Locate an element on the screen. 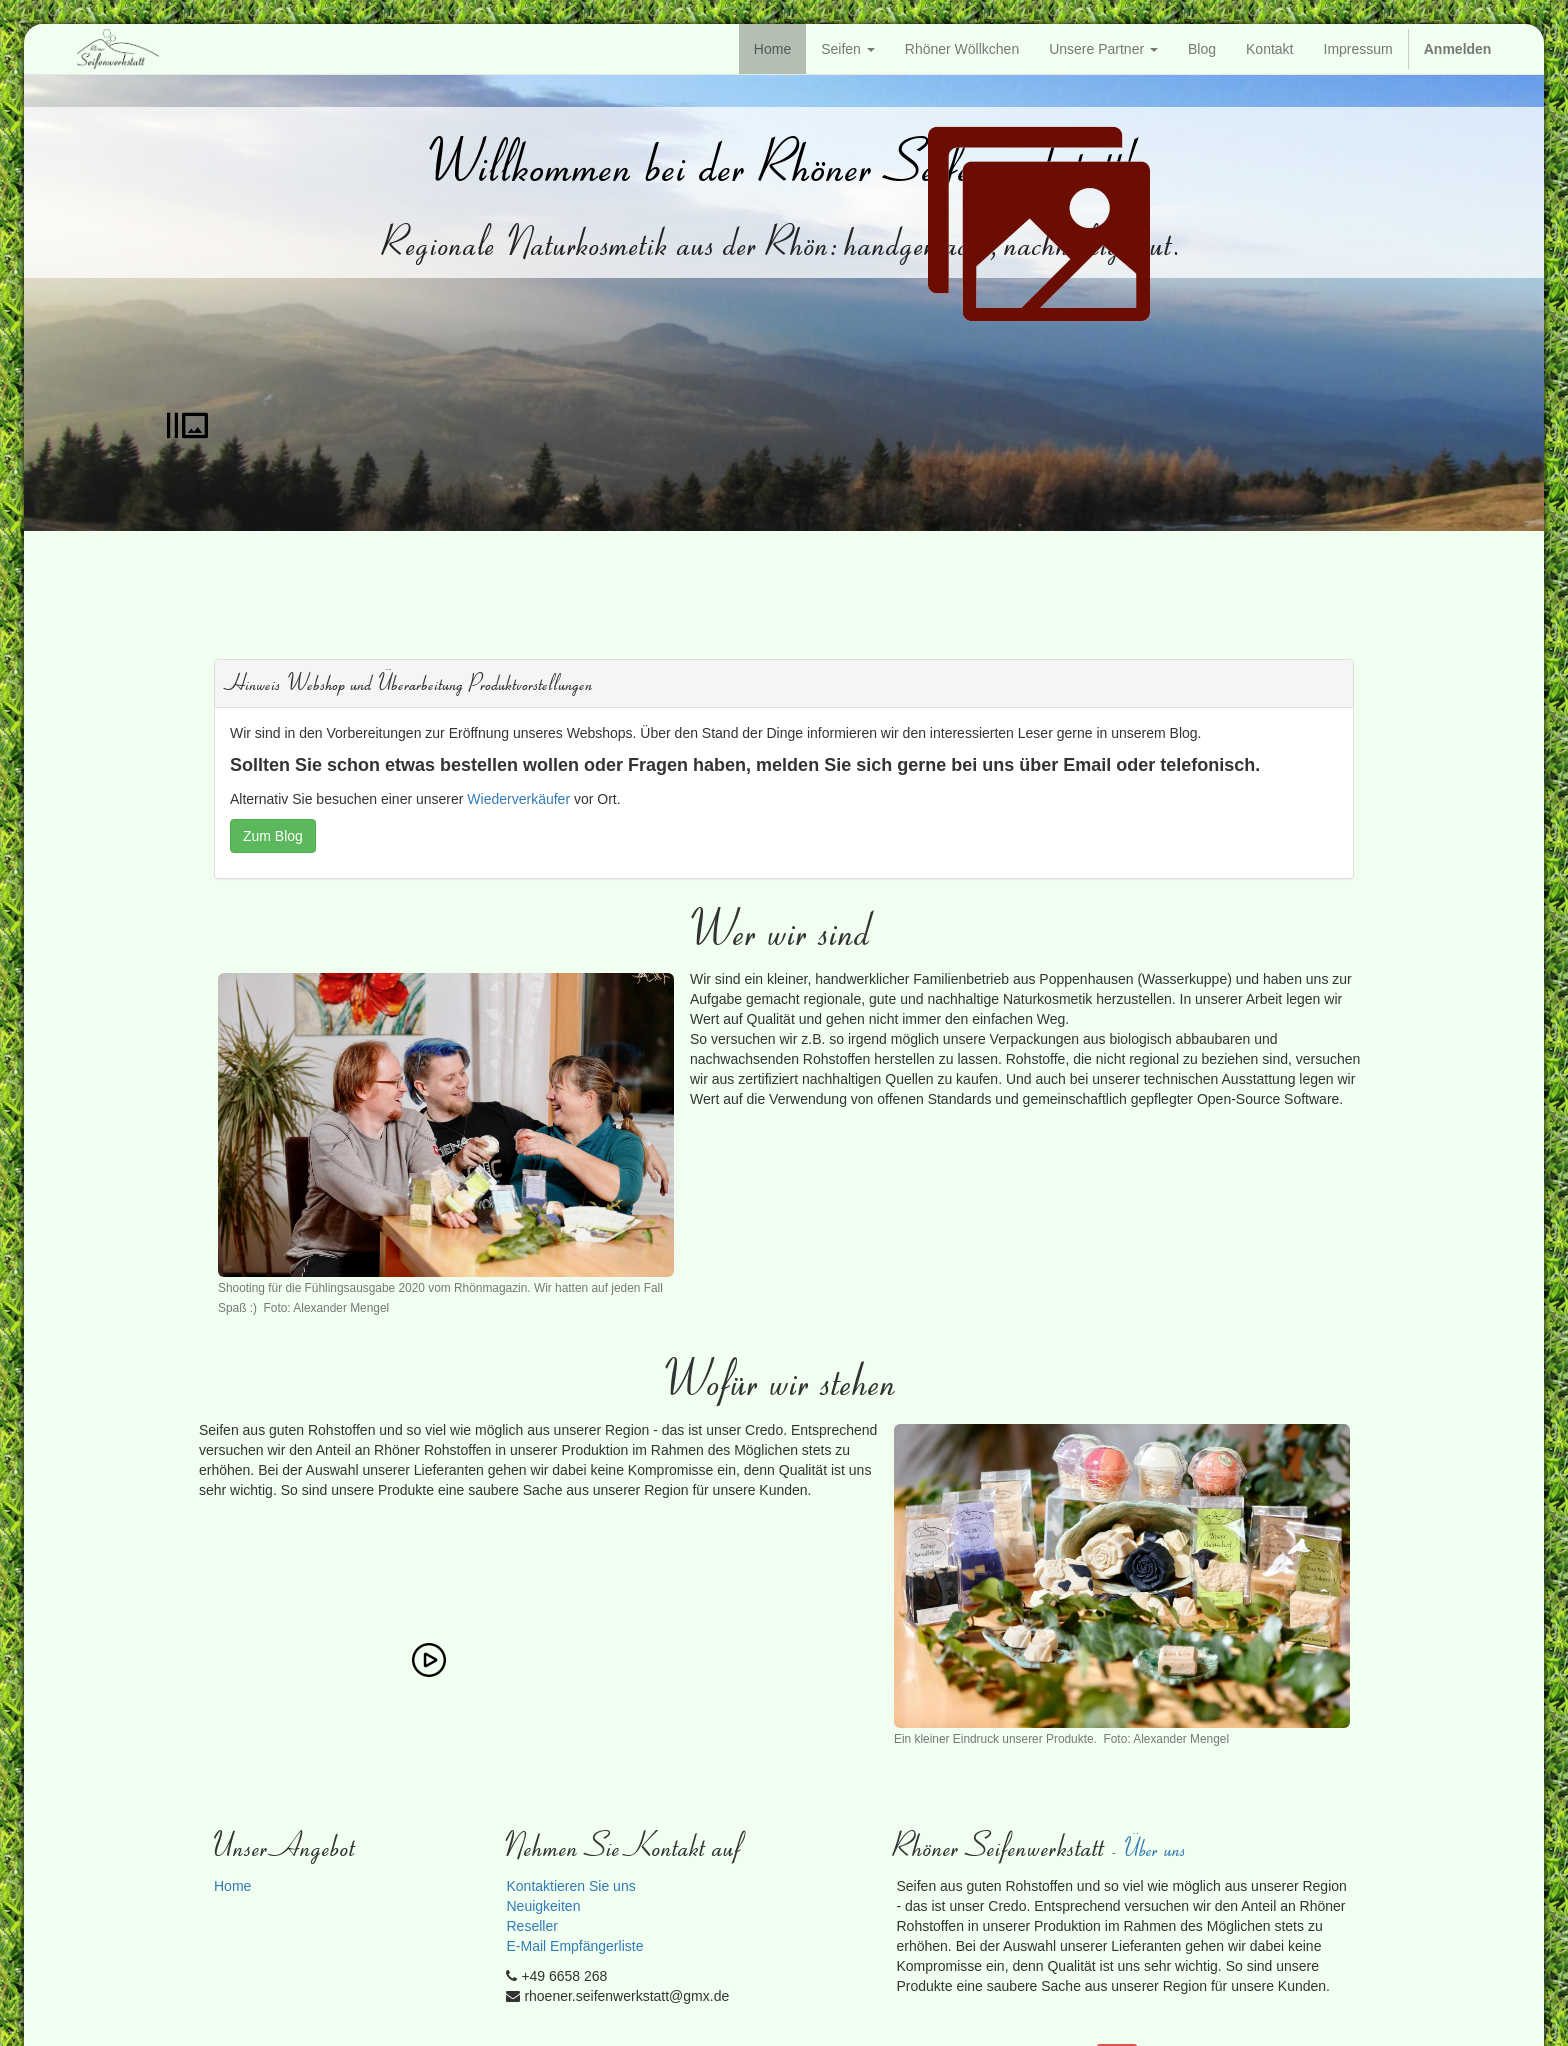 This screenshot has width=1568, height=2046. view photo gallery is located at coordinates (1039, 224).